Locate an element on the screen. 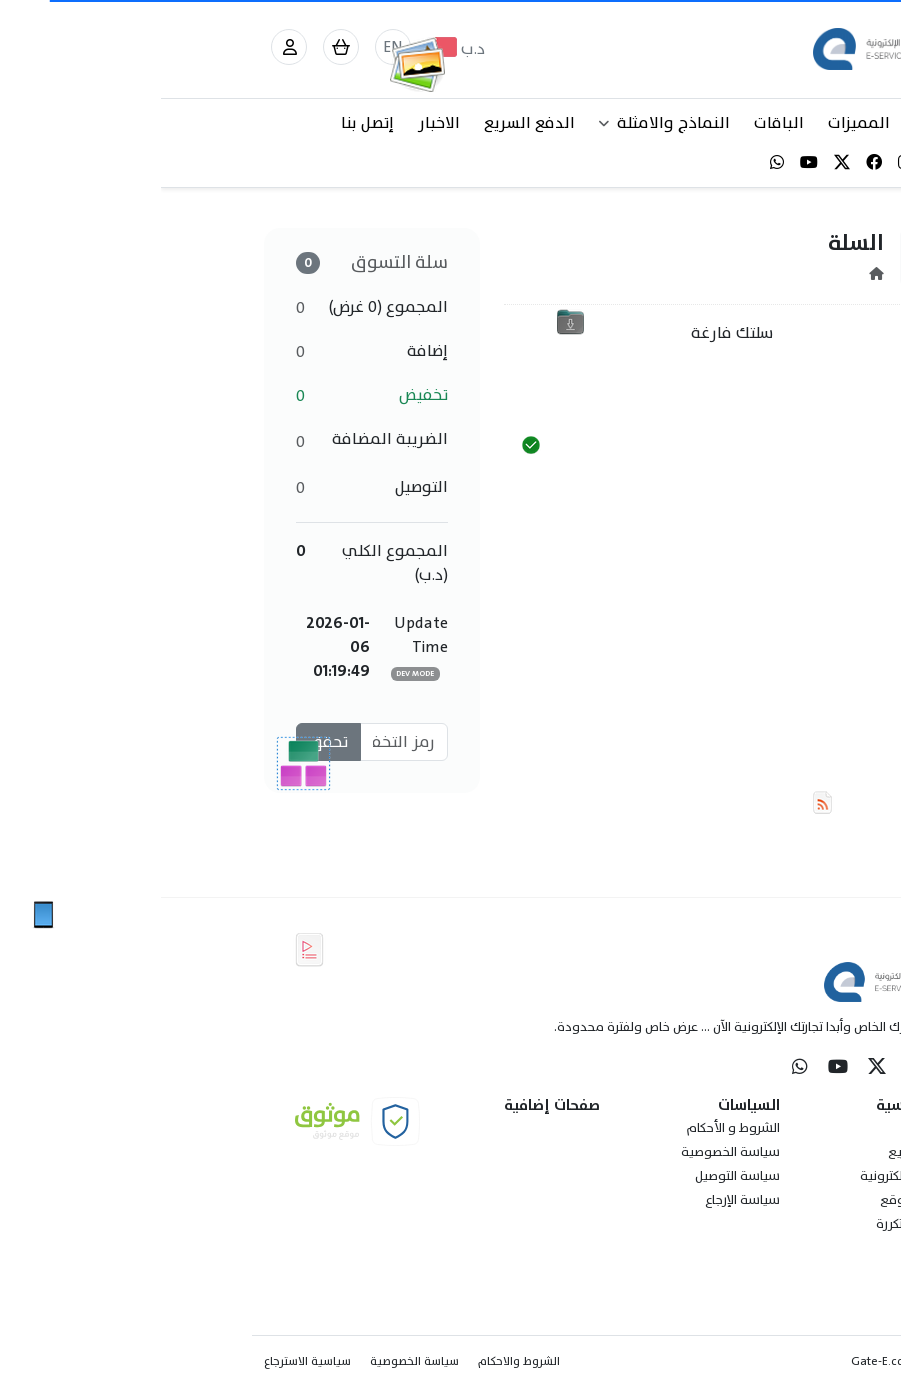  iPad Air device in connected devices list is located at coordinates (43, 914).